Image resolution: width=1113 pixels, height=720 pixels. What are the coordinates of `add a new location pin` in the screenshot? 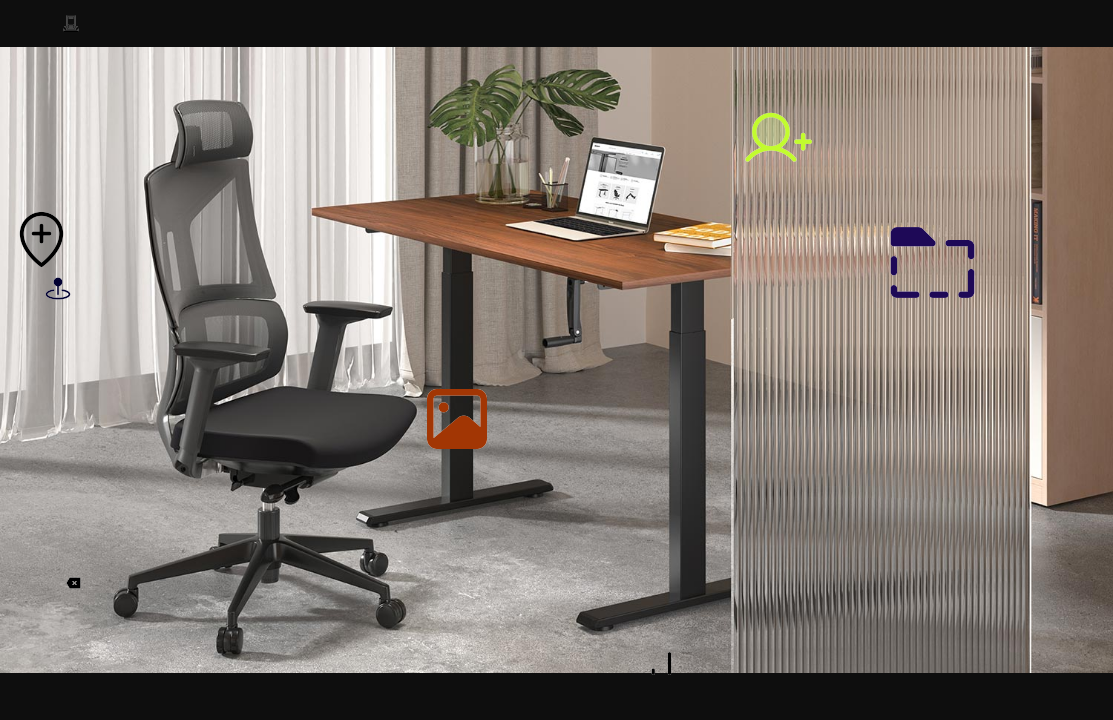 It's located at (41, 239).